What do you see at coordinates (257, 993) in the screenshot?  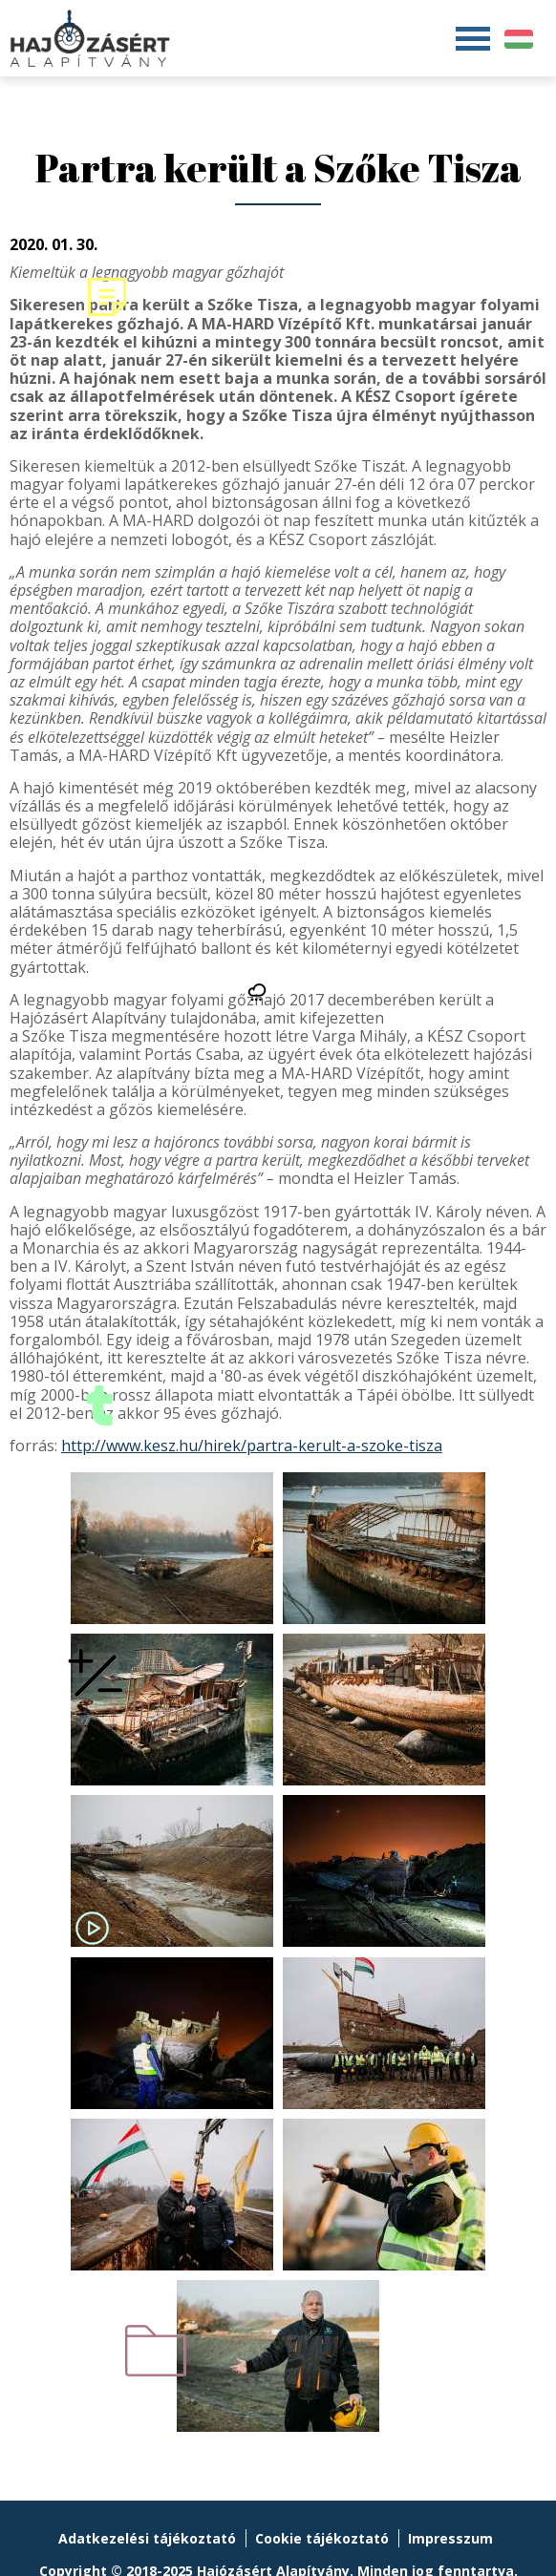 I see `indicates snowy weather conditions` at bounding box center [257, 993].